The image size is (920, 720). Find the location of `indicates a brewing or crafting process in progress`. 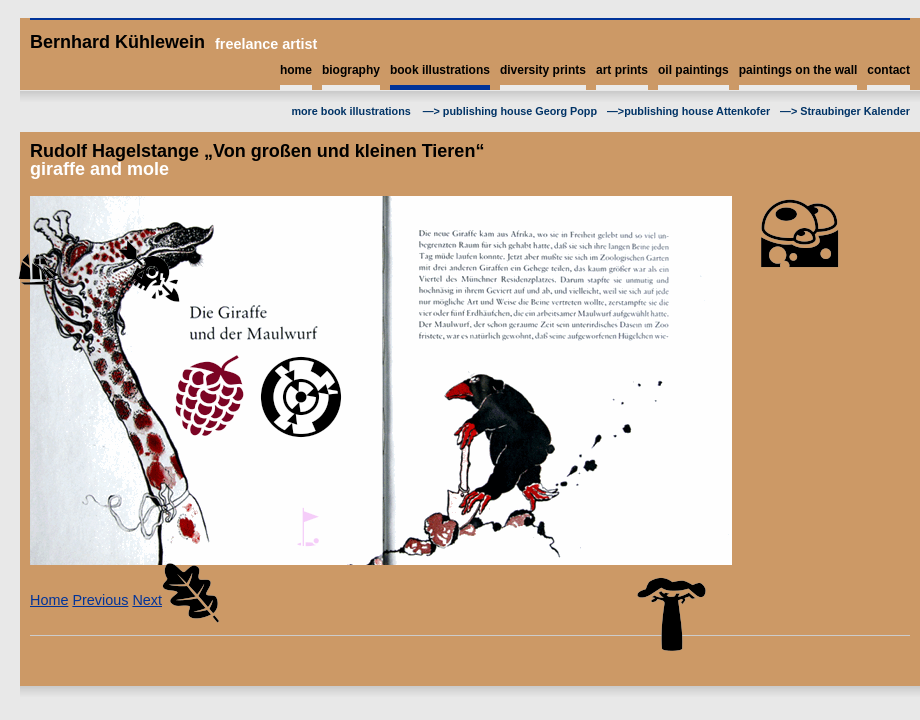

indicates a brewing or crafting process in progress is located at coordinates (799, 228).